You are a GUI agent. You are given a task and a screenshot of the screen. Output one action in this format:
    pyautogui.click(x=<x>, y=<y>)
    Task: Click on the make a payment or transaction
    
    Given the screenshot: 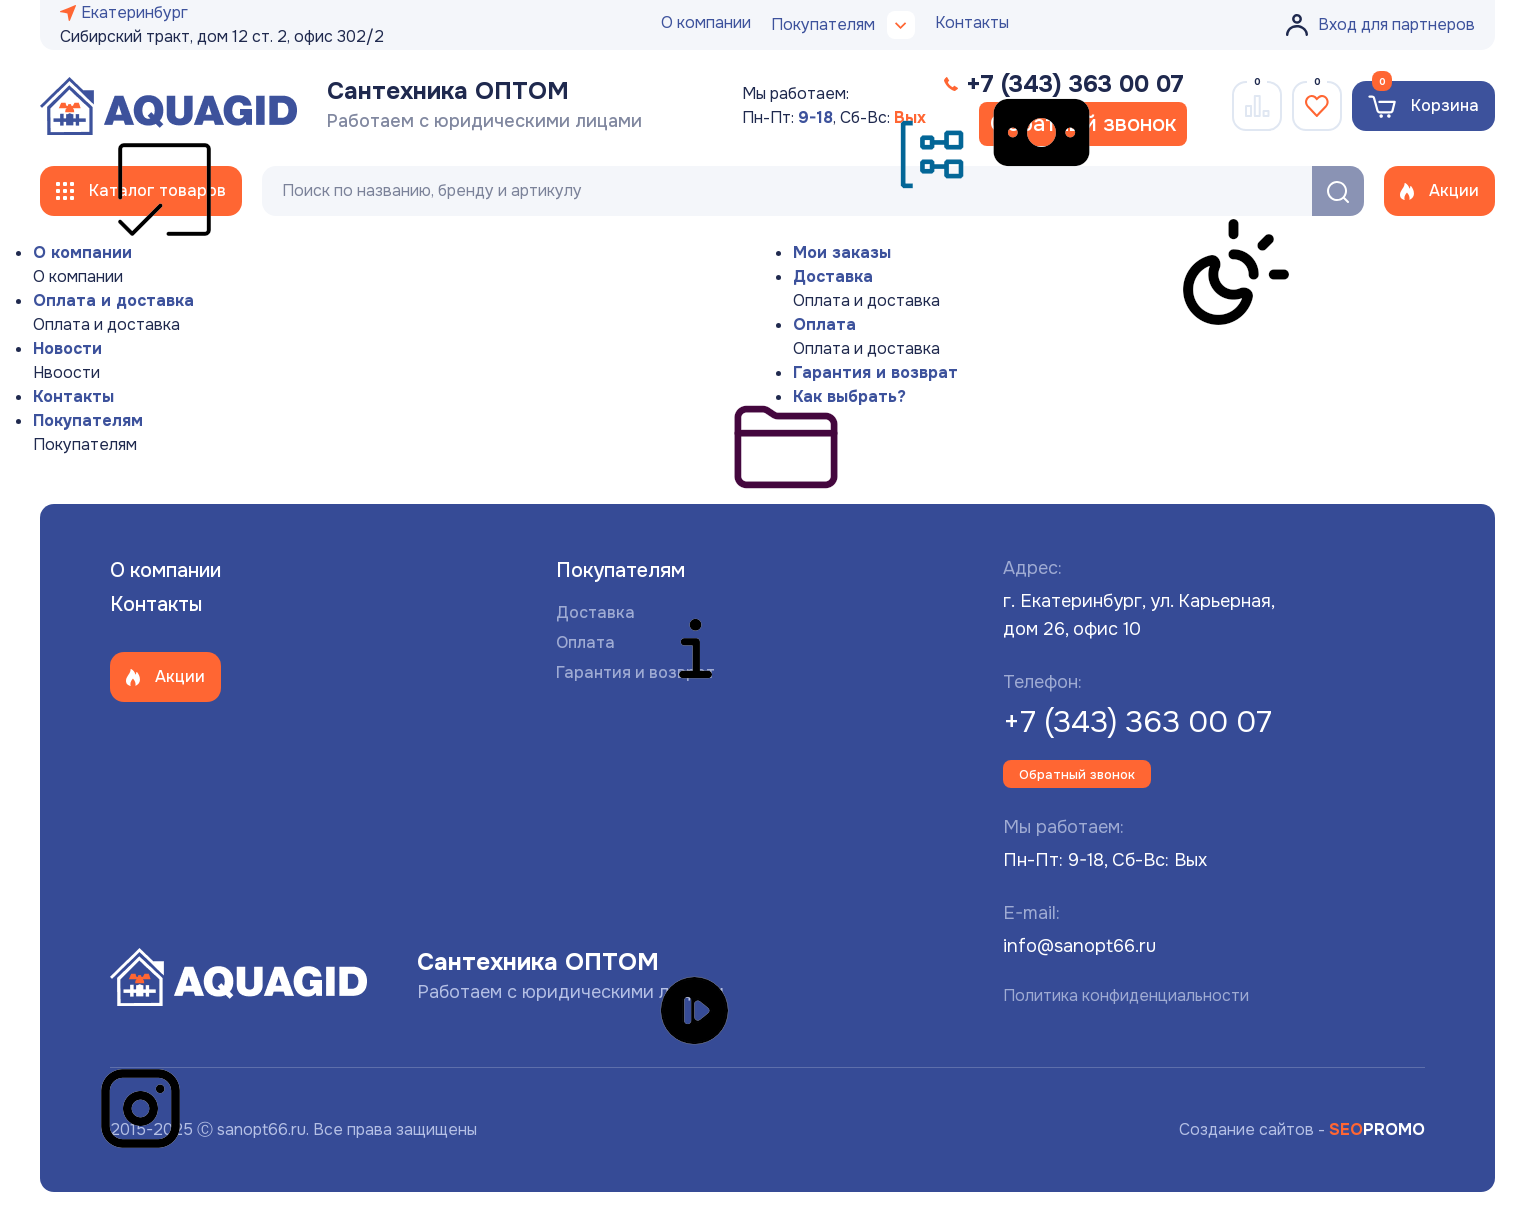 What is the action you would take?
    pyautogui.click(x=1041, y=132)
    